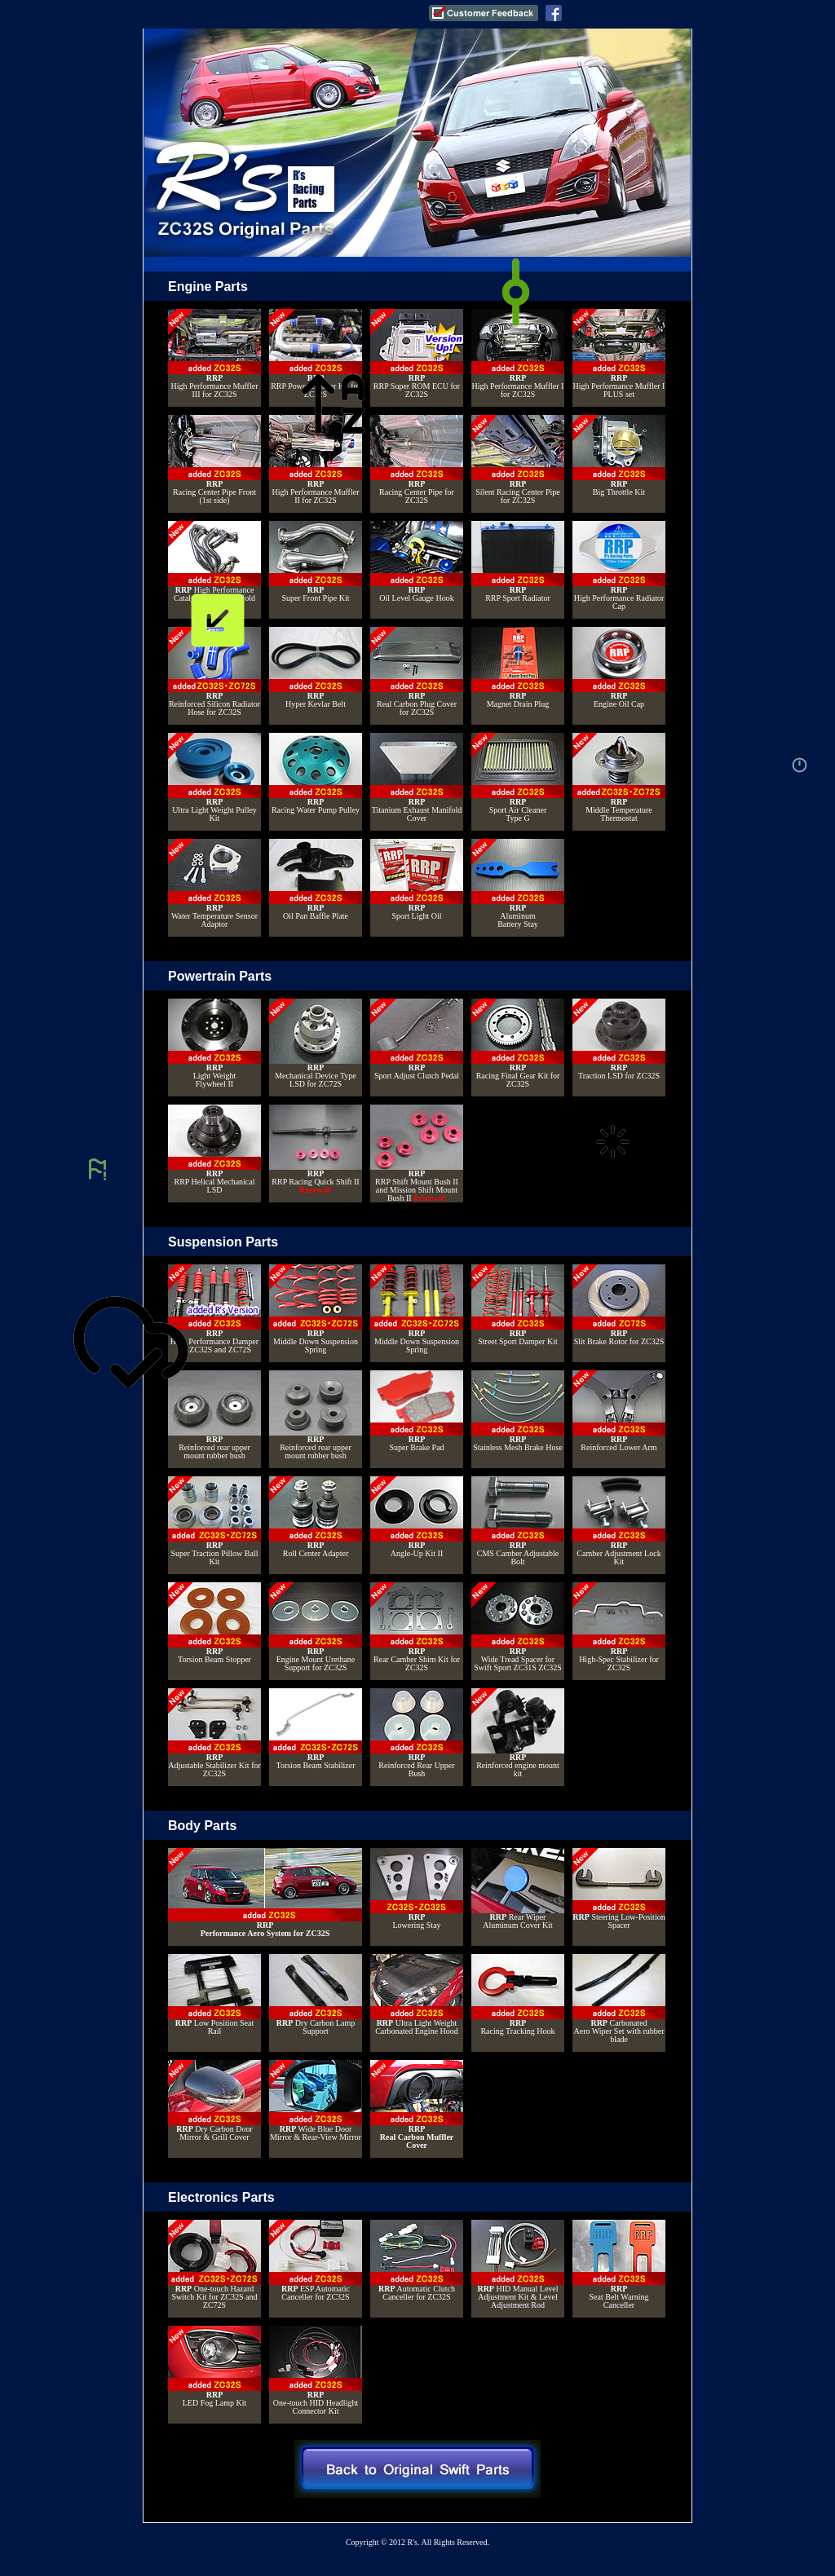 The width and height of the screenshot is (835, 2576). Describe the element at coordinates (515, 292) in the screenshot. I see `view commit history in version control` at that location.